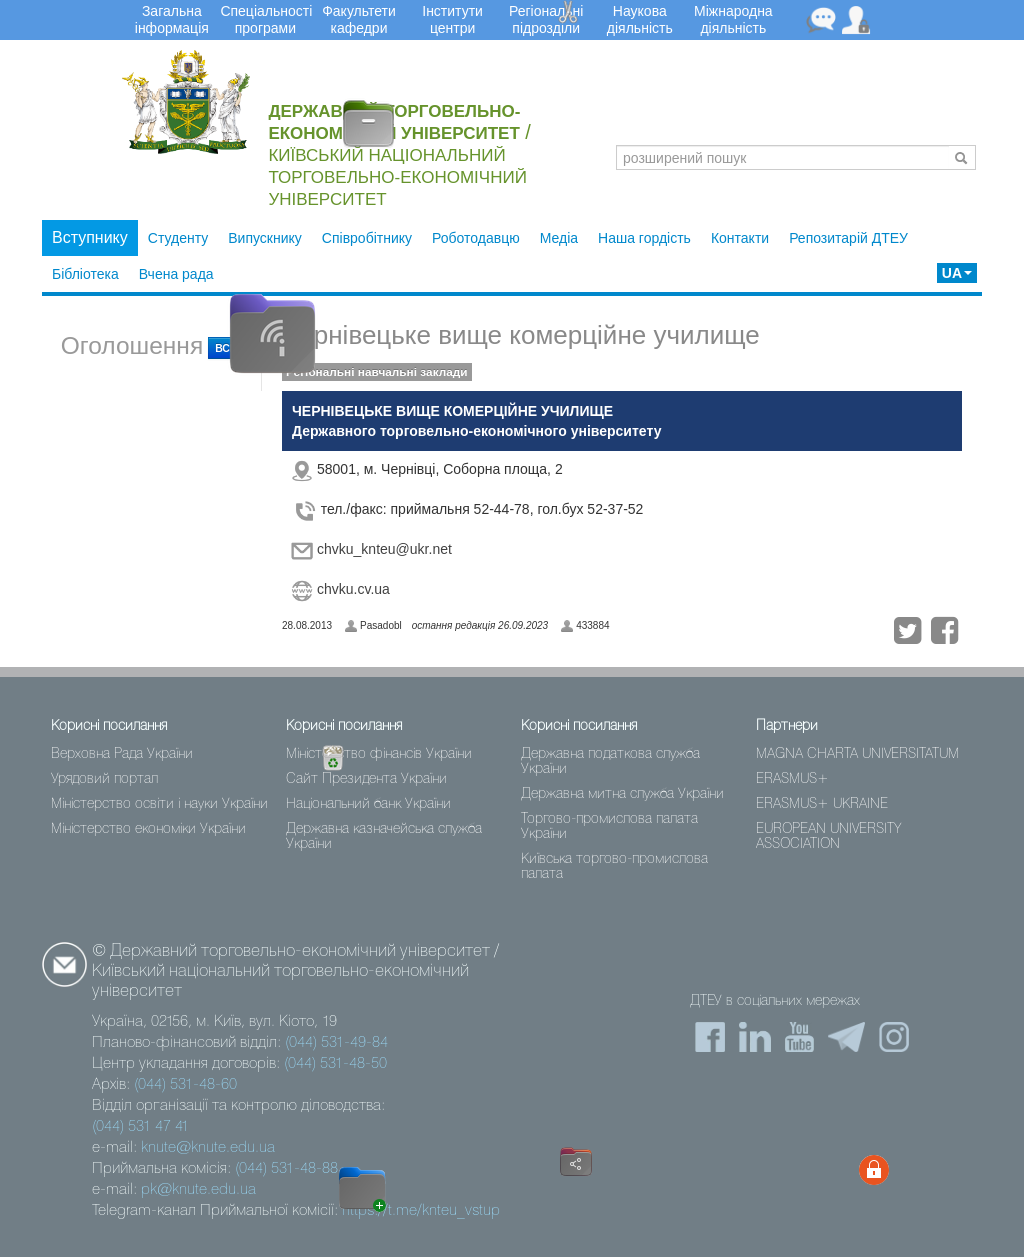 This screenshot has width=1024, height=1257. What do you see at coordinates (874, 1170) in the screenshot?
I see `lock your screen` at bounding box center [874, 1170].